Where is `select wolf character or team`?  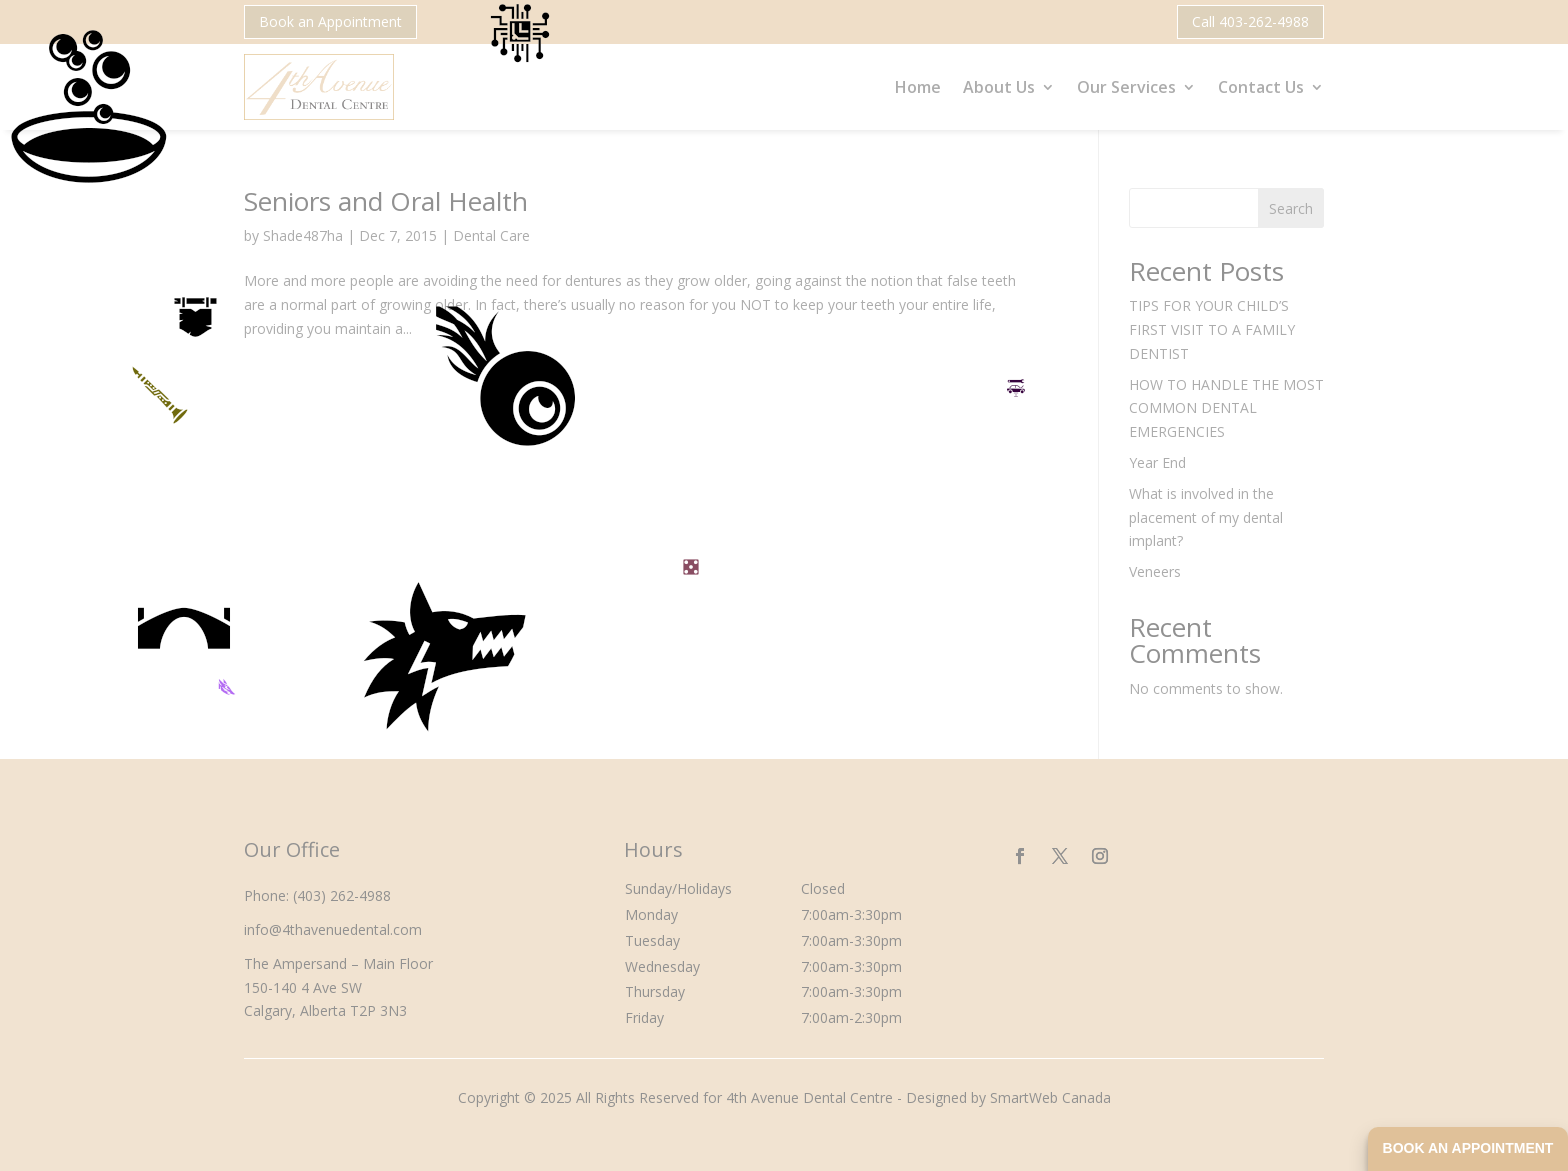
select wolf character or team is located at coordinates (444, 655).